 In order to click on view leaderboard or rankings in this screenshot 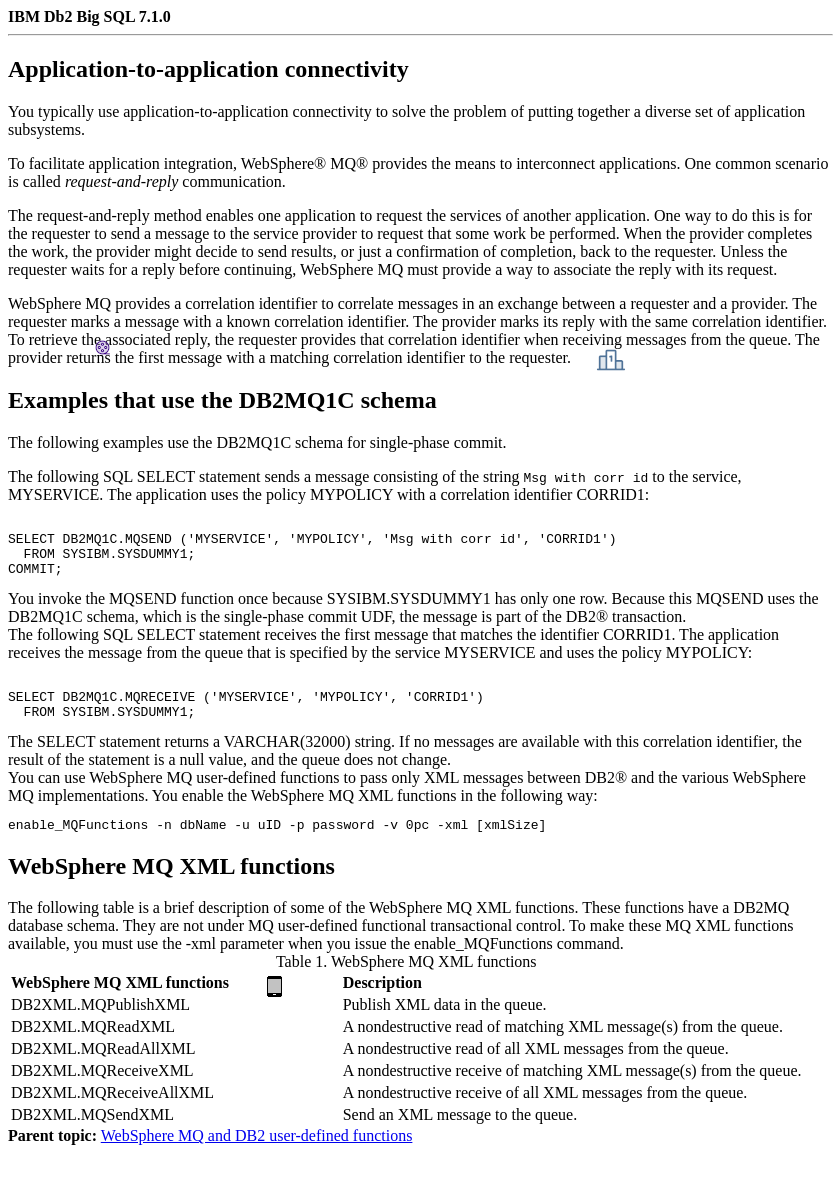, I will do `click(611, 360)`.